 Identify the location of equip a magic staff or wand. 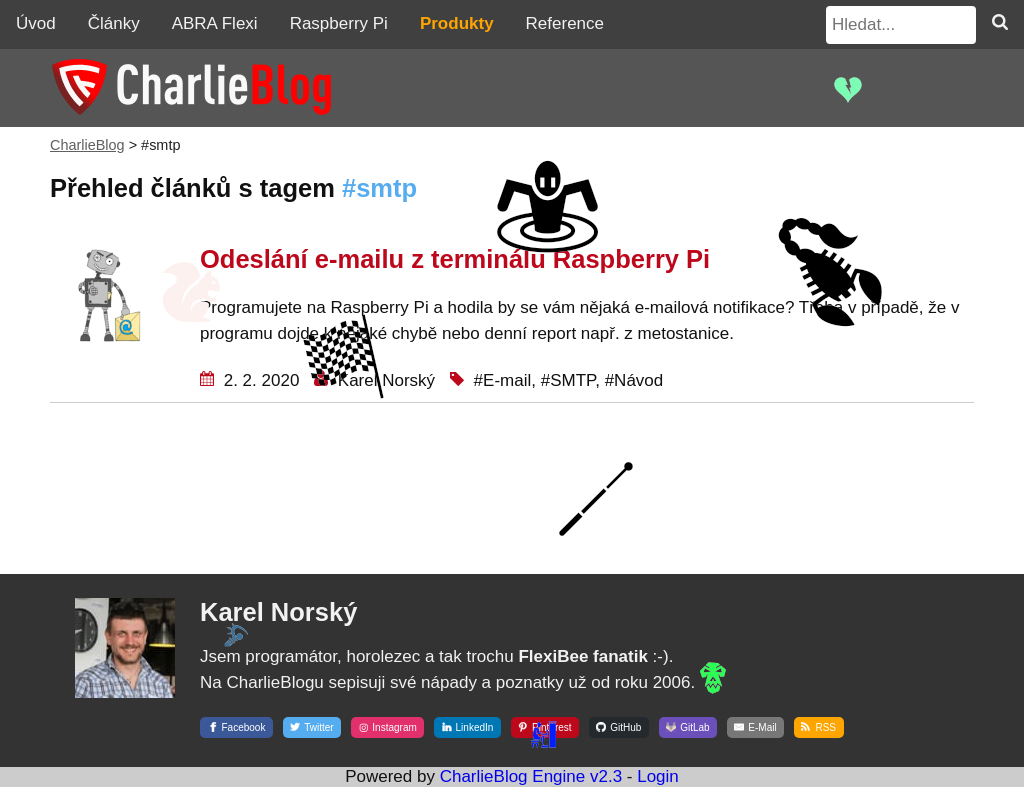
(236, 634).